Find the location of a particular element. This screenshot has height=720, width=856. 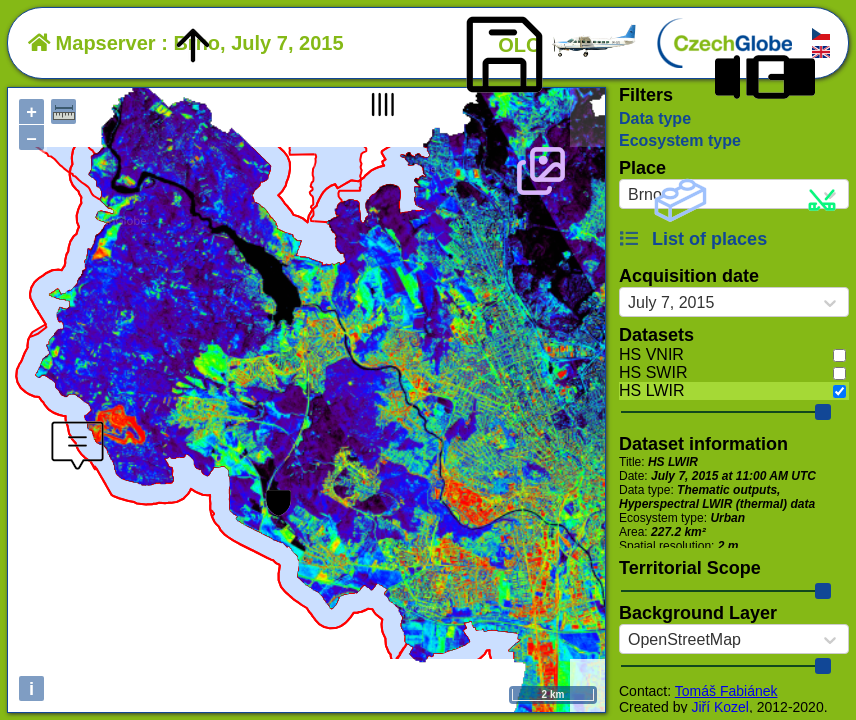

scroll to top of page is located at coordinates (193, 45).